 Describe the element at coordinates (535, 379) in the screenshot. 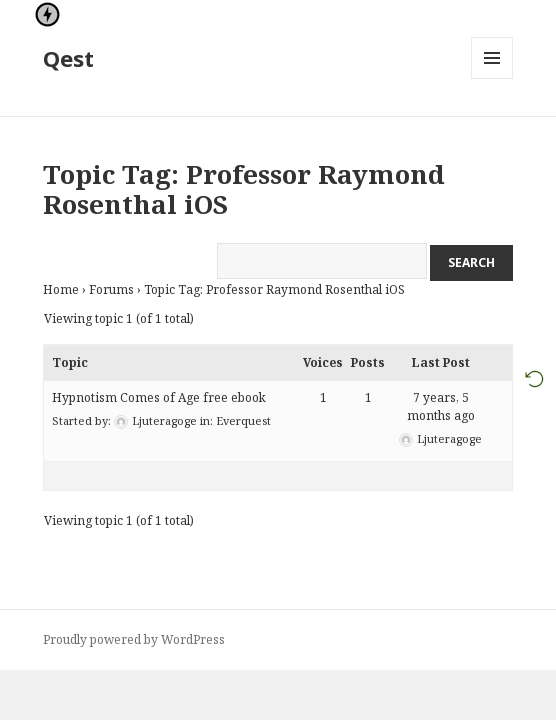

I see `undo the last action` at that location.